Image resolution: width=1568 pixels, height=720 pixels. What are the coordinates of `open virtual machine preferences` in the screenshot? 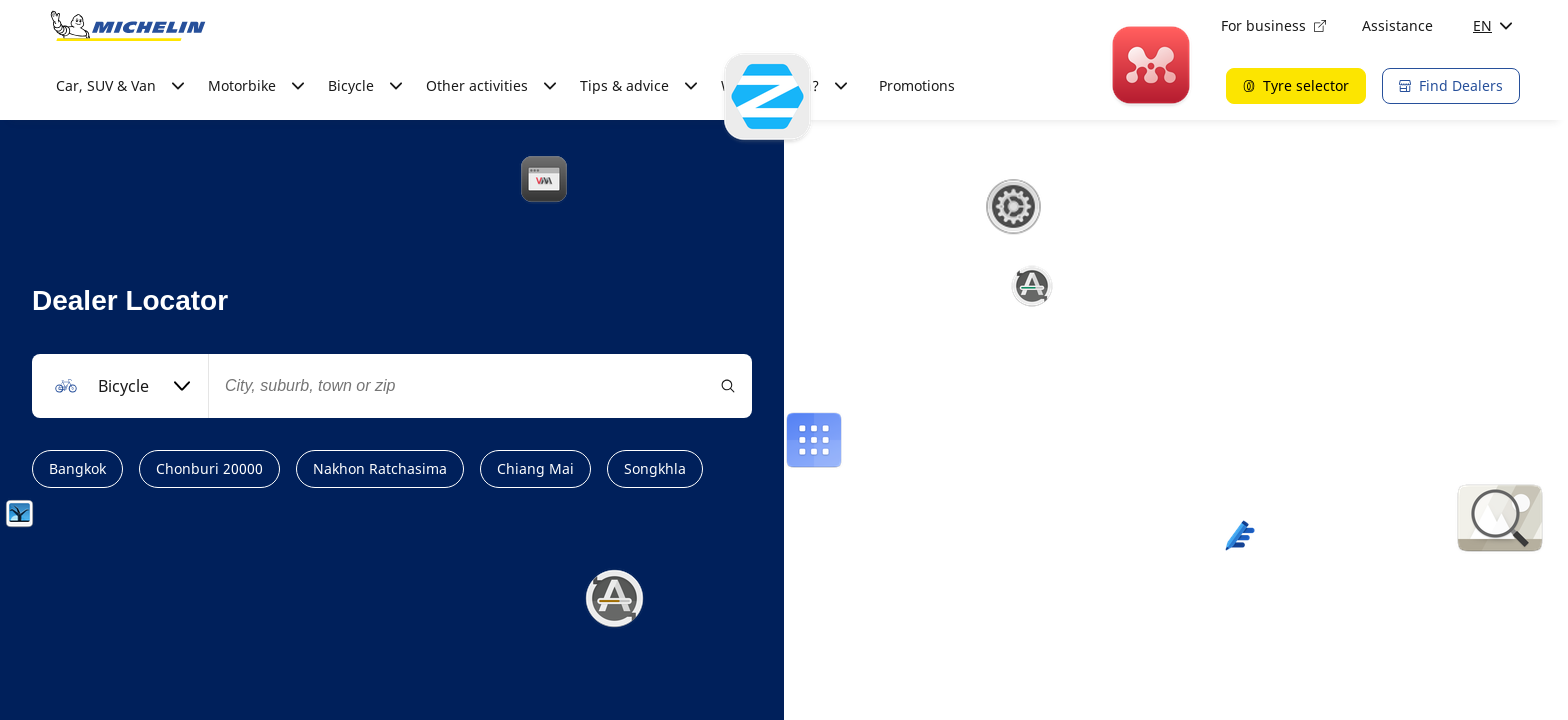 It's located at (544, 179).